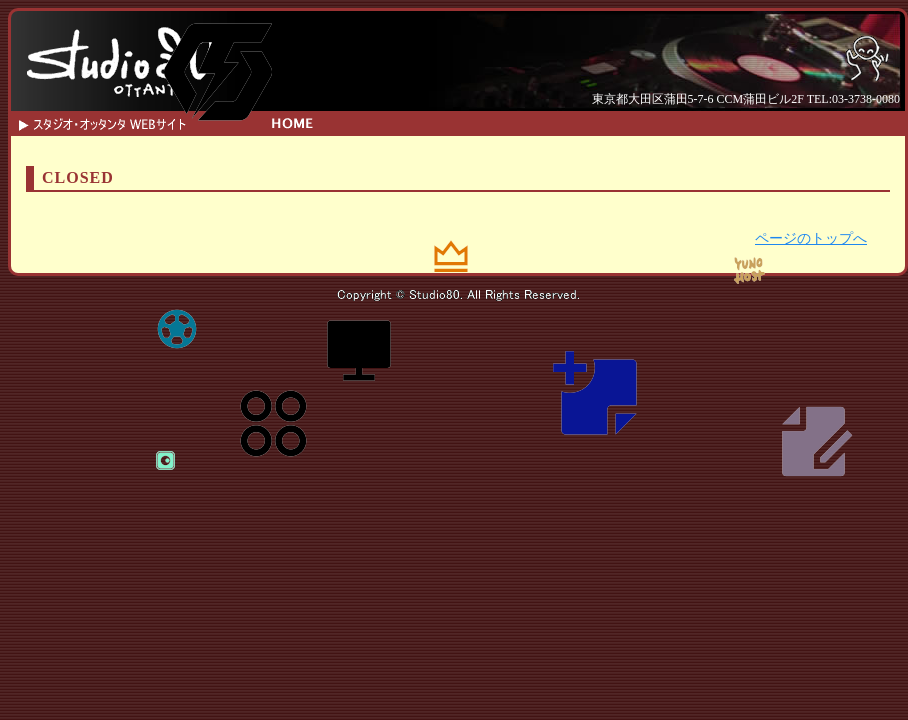 The width and height of the screenshot is (908, 720). I want to click on access football or soccer content, so click(177, 329).